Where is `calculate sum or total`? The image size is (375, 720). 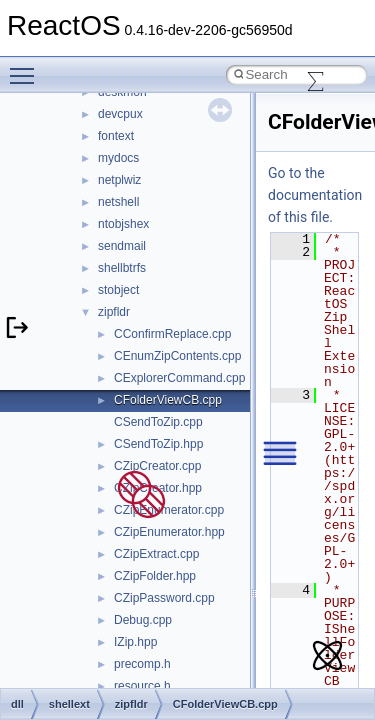 calculate sum or total is located at coordinates (315, 81).